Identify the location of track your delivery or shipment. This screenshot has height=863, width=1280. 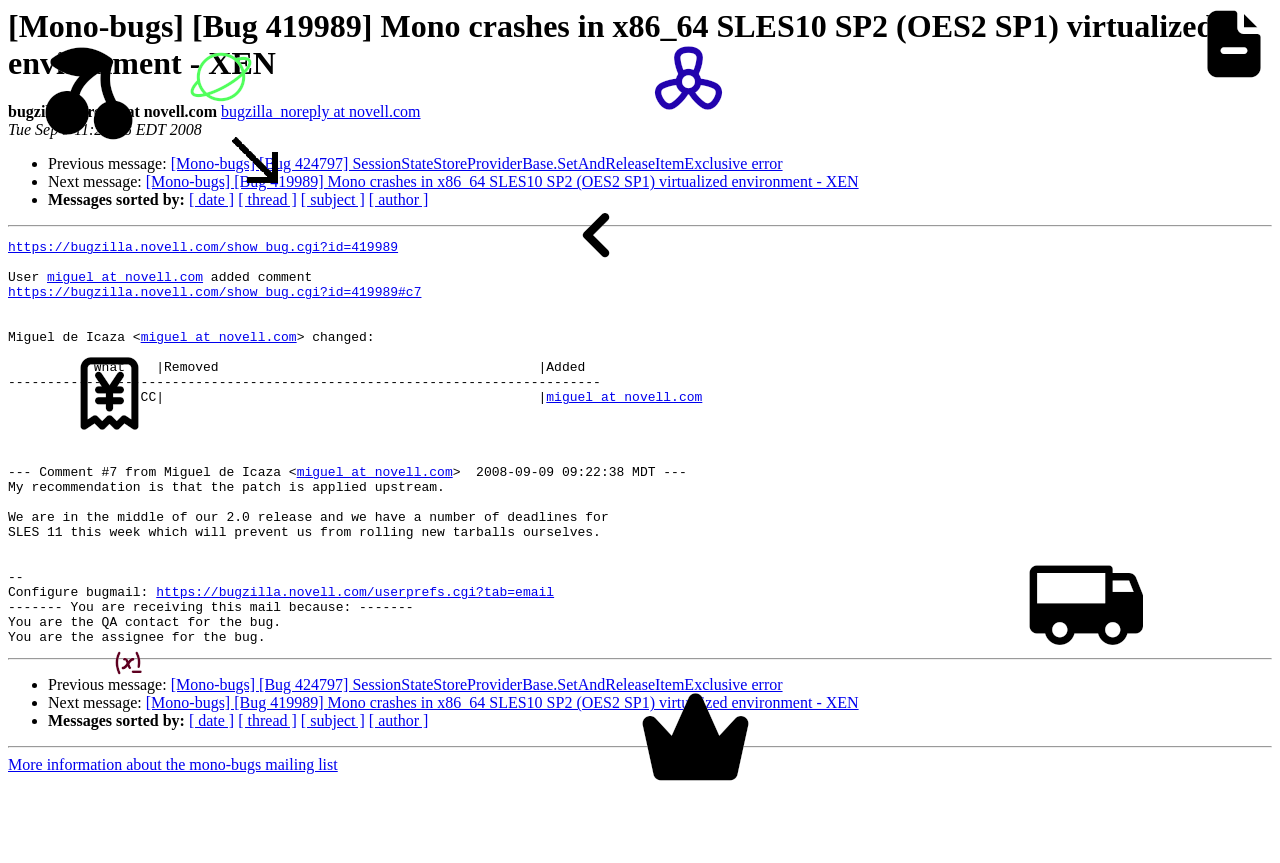
(1082, 599).